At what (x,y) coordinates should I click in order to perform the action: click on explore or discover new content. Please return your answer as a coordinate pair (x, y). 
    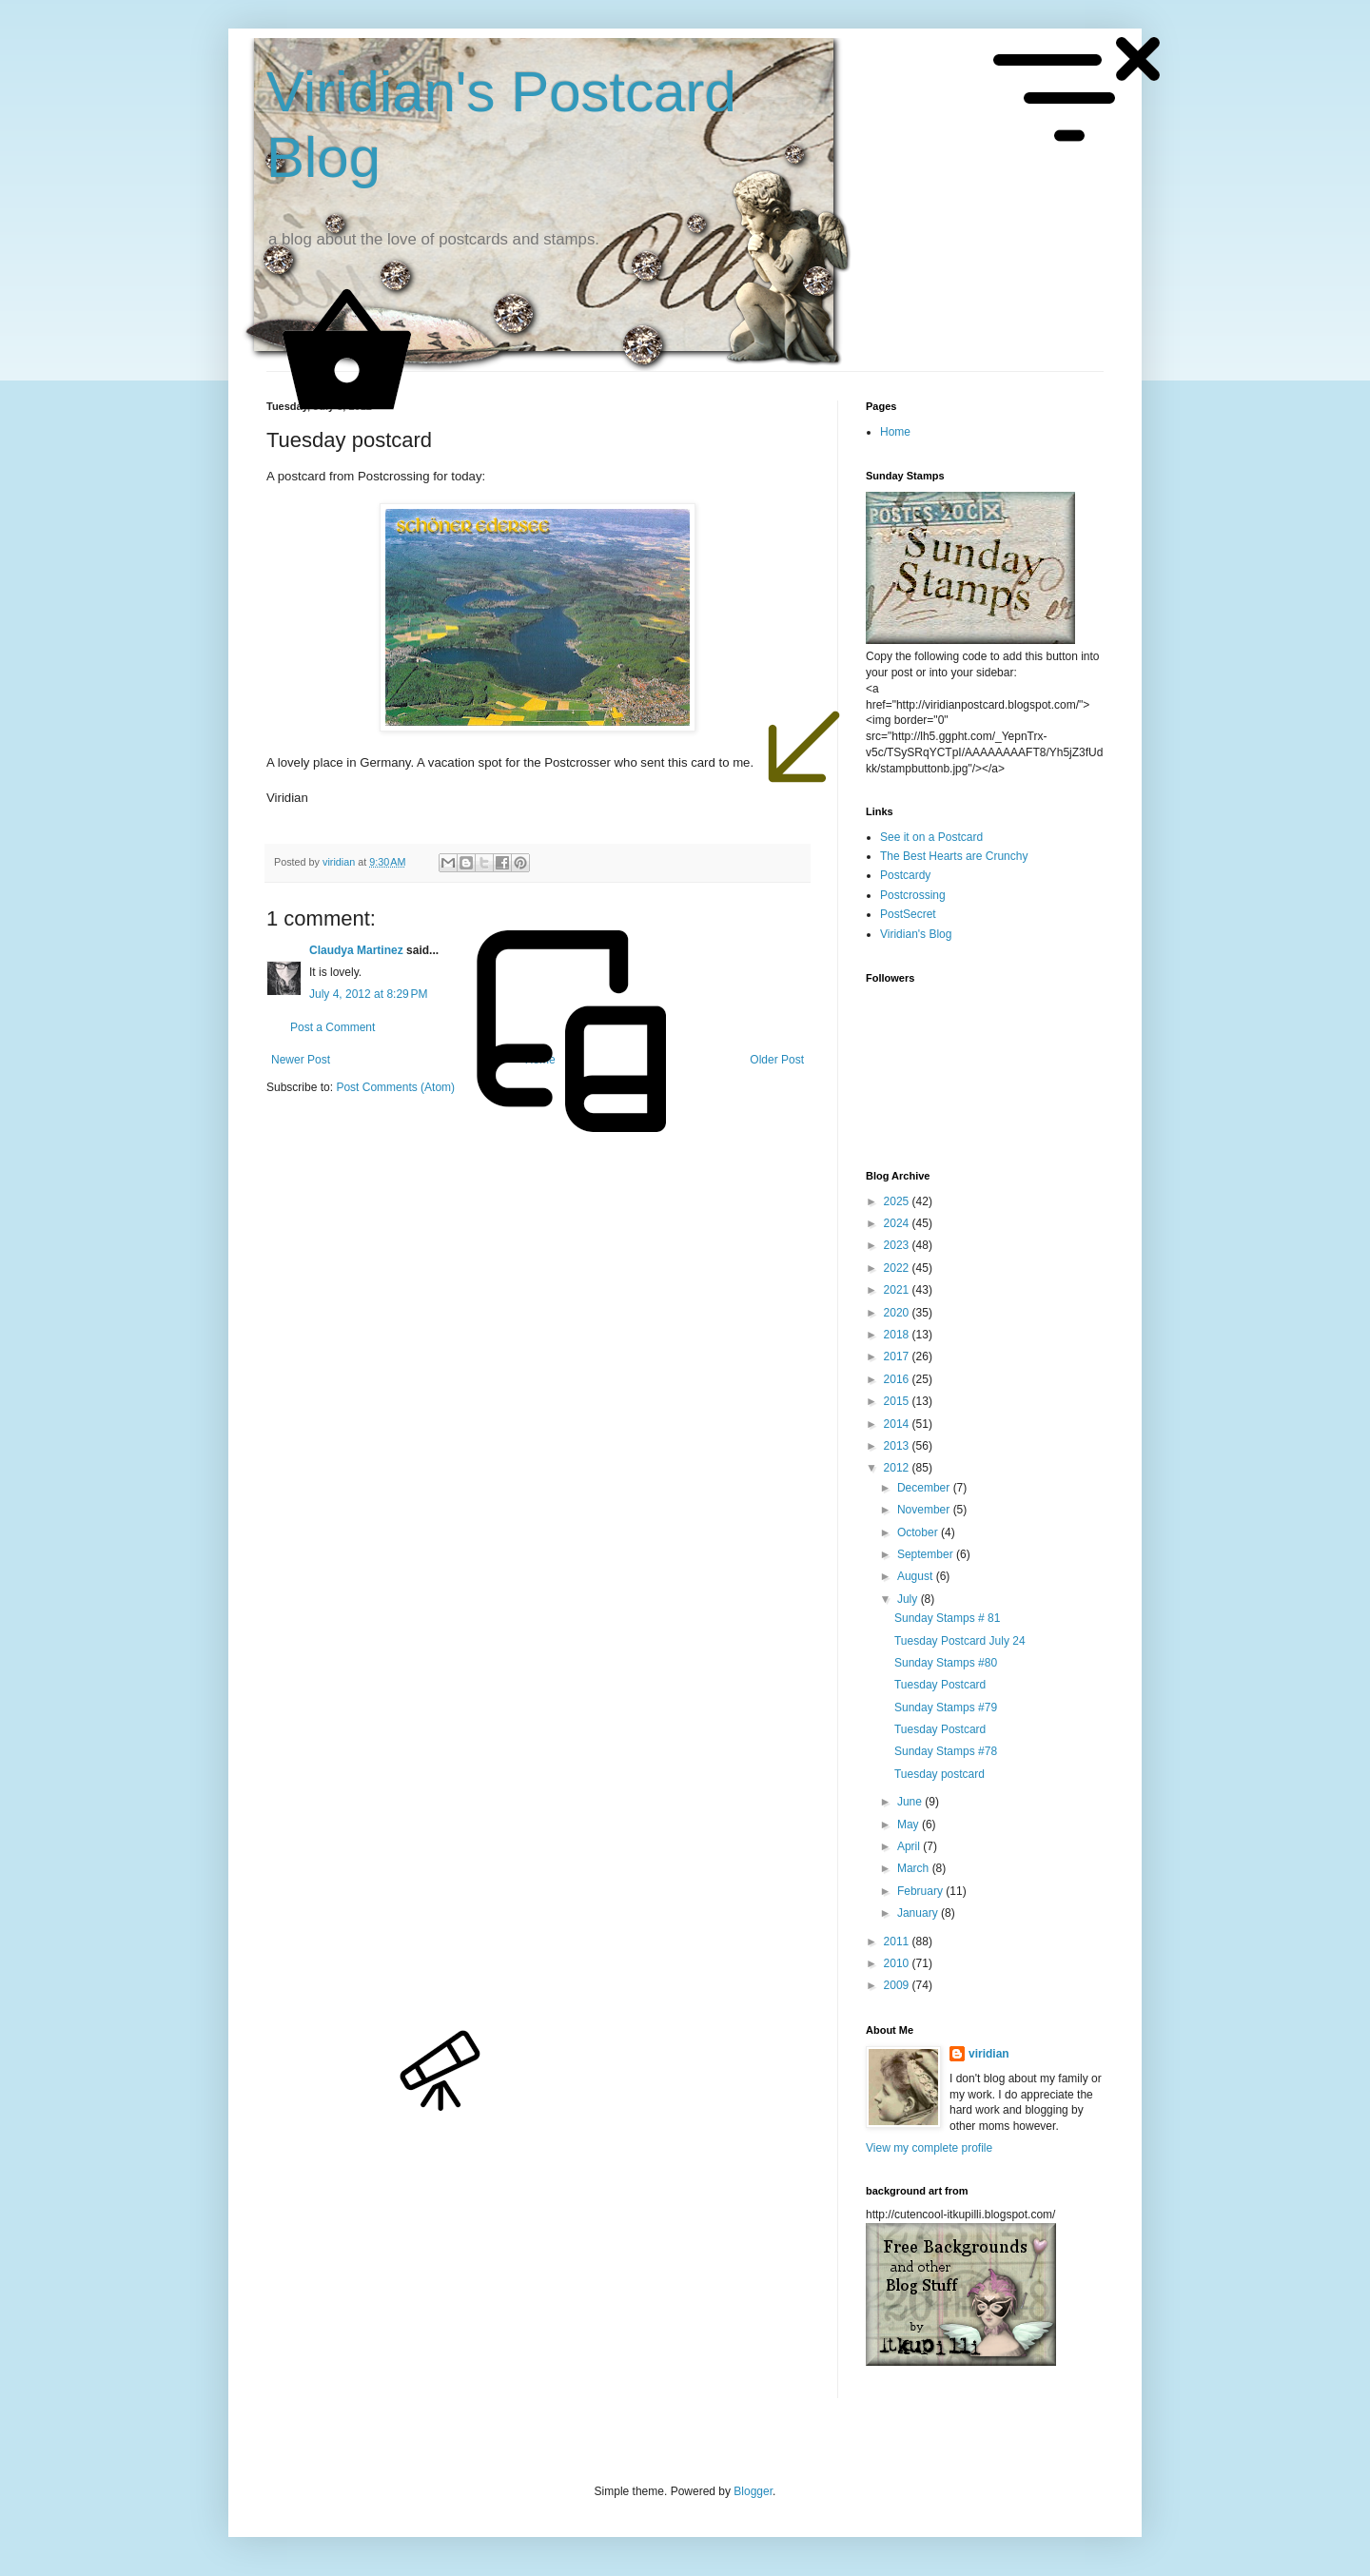
    Looking at the image, I should click on (441, 2069).